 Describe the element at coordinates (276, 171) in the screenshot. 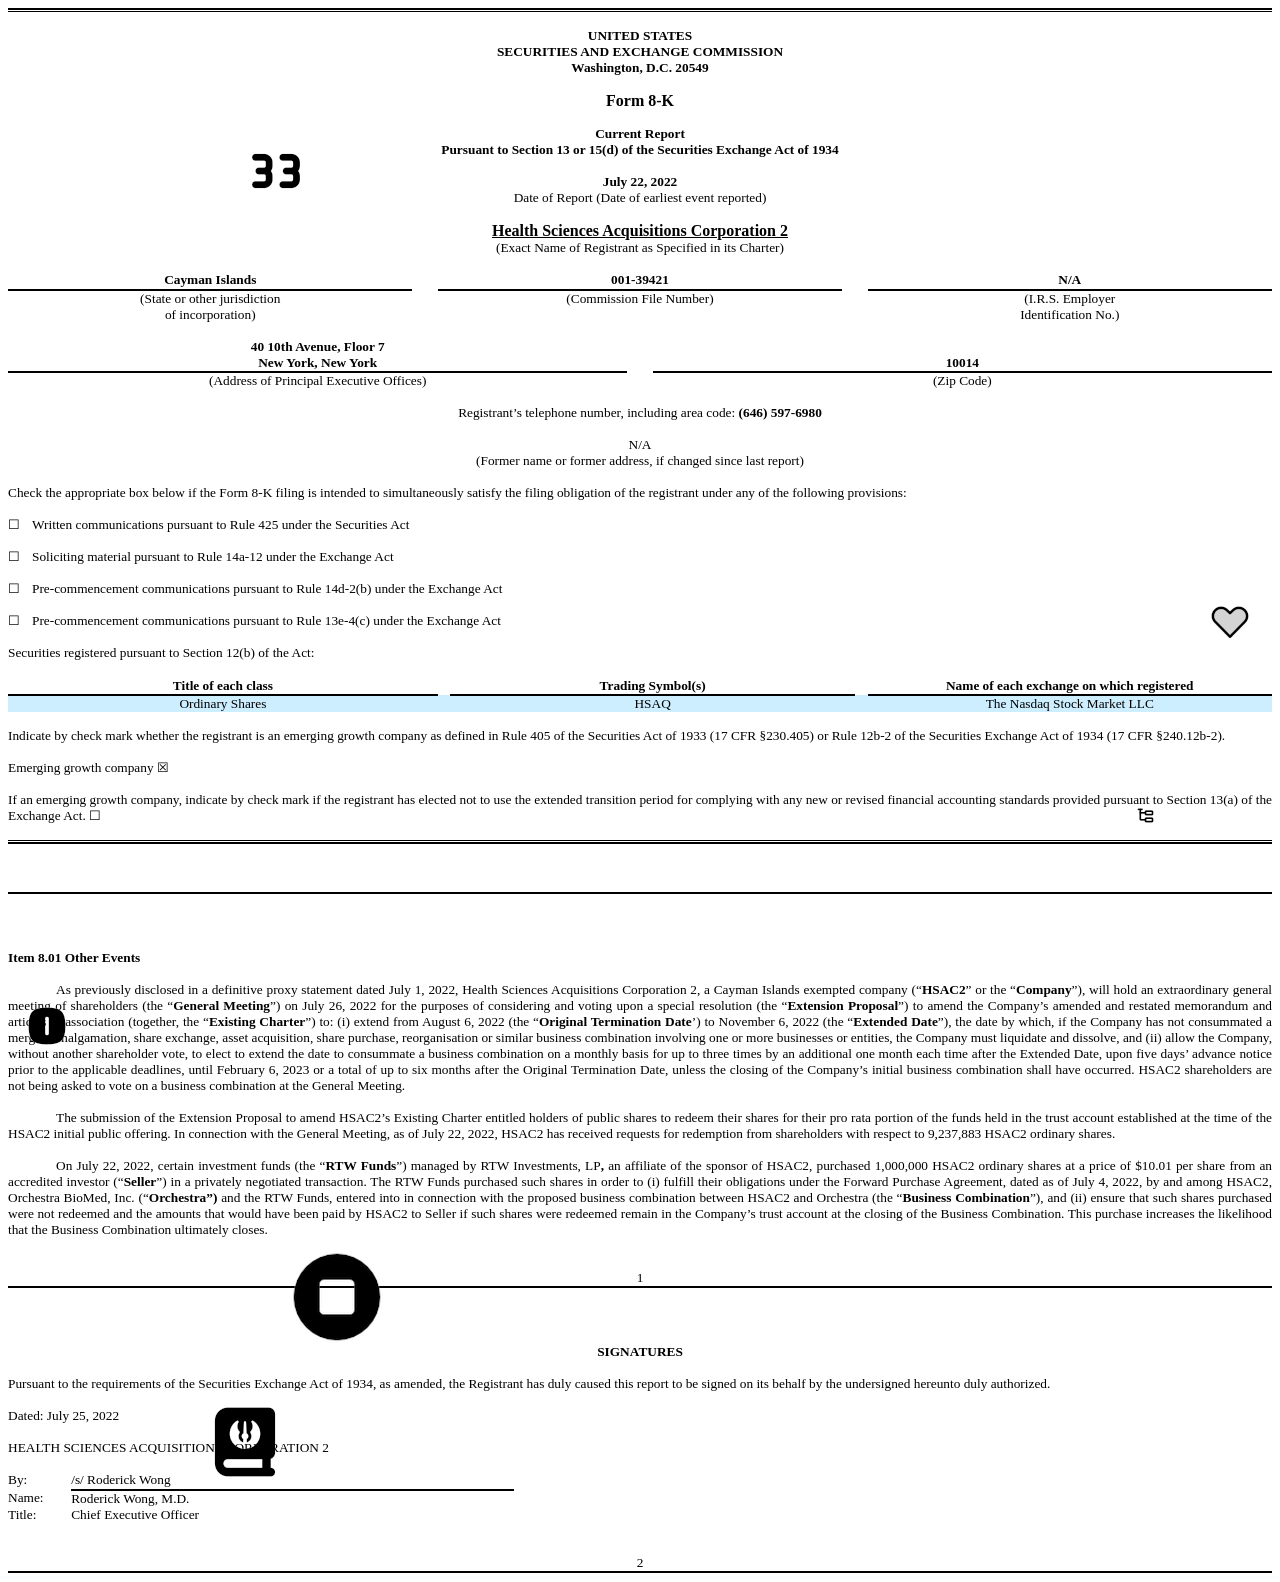

I see `indicates item number 33 in a list or sequence` at that location.